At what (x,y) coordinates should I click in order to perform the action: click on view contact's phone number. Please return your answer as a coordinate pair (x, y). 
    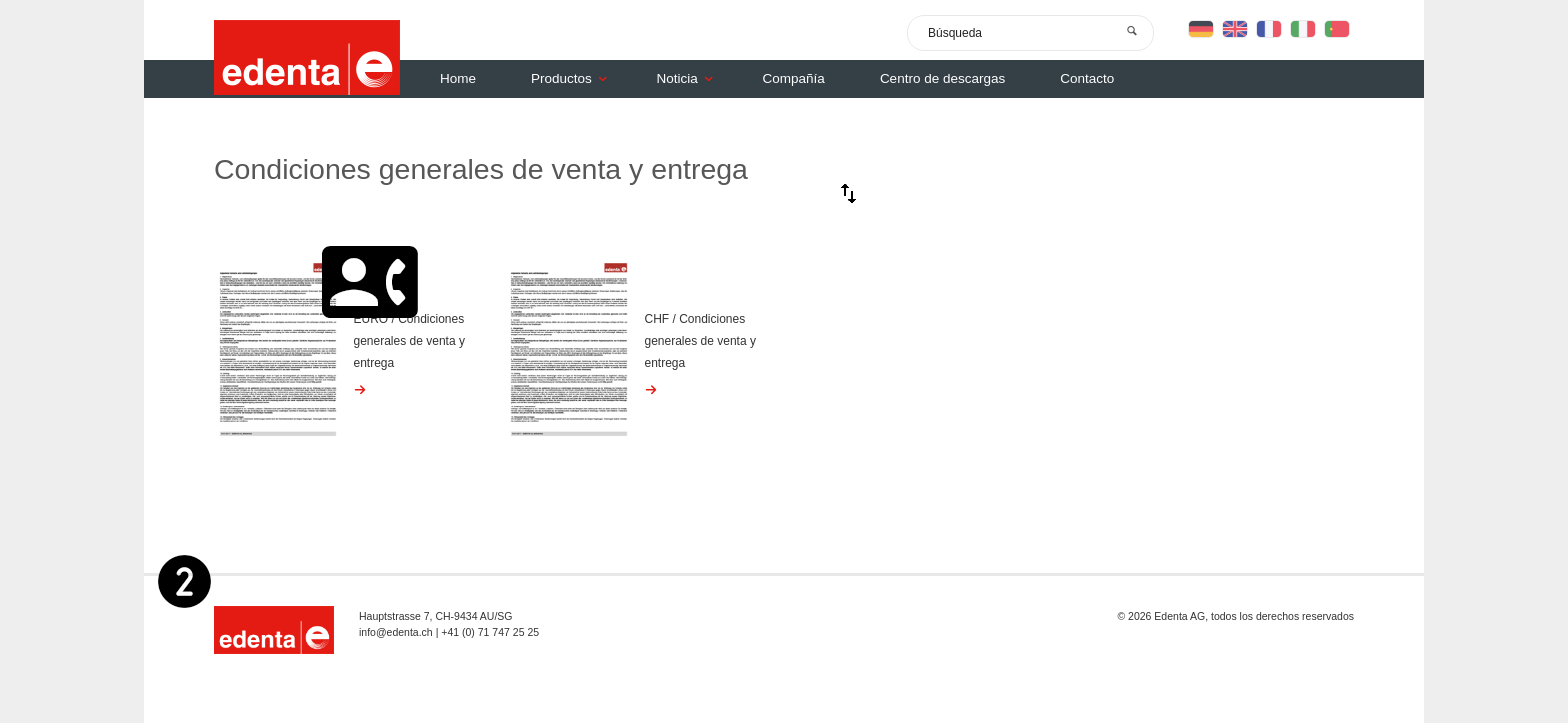
    Looking at the image, I should click on (370, 282).